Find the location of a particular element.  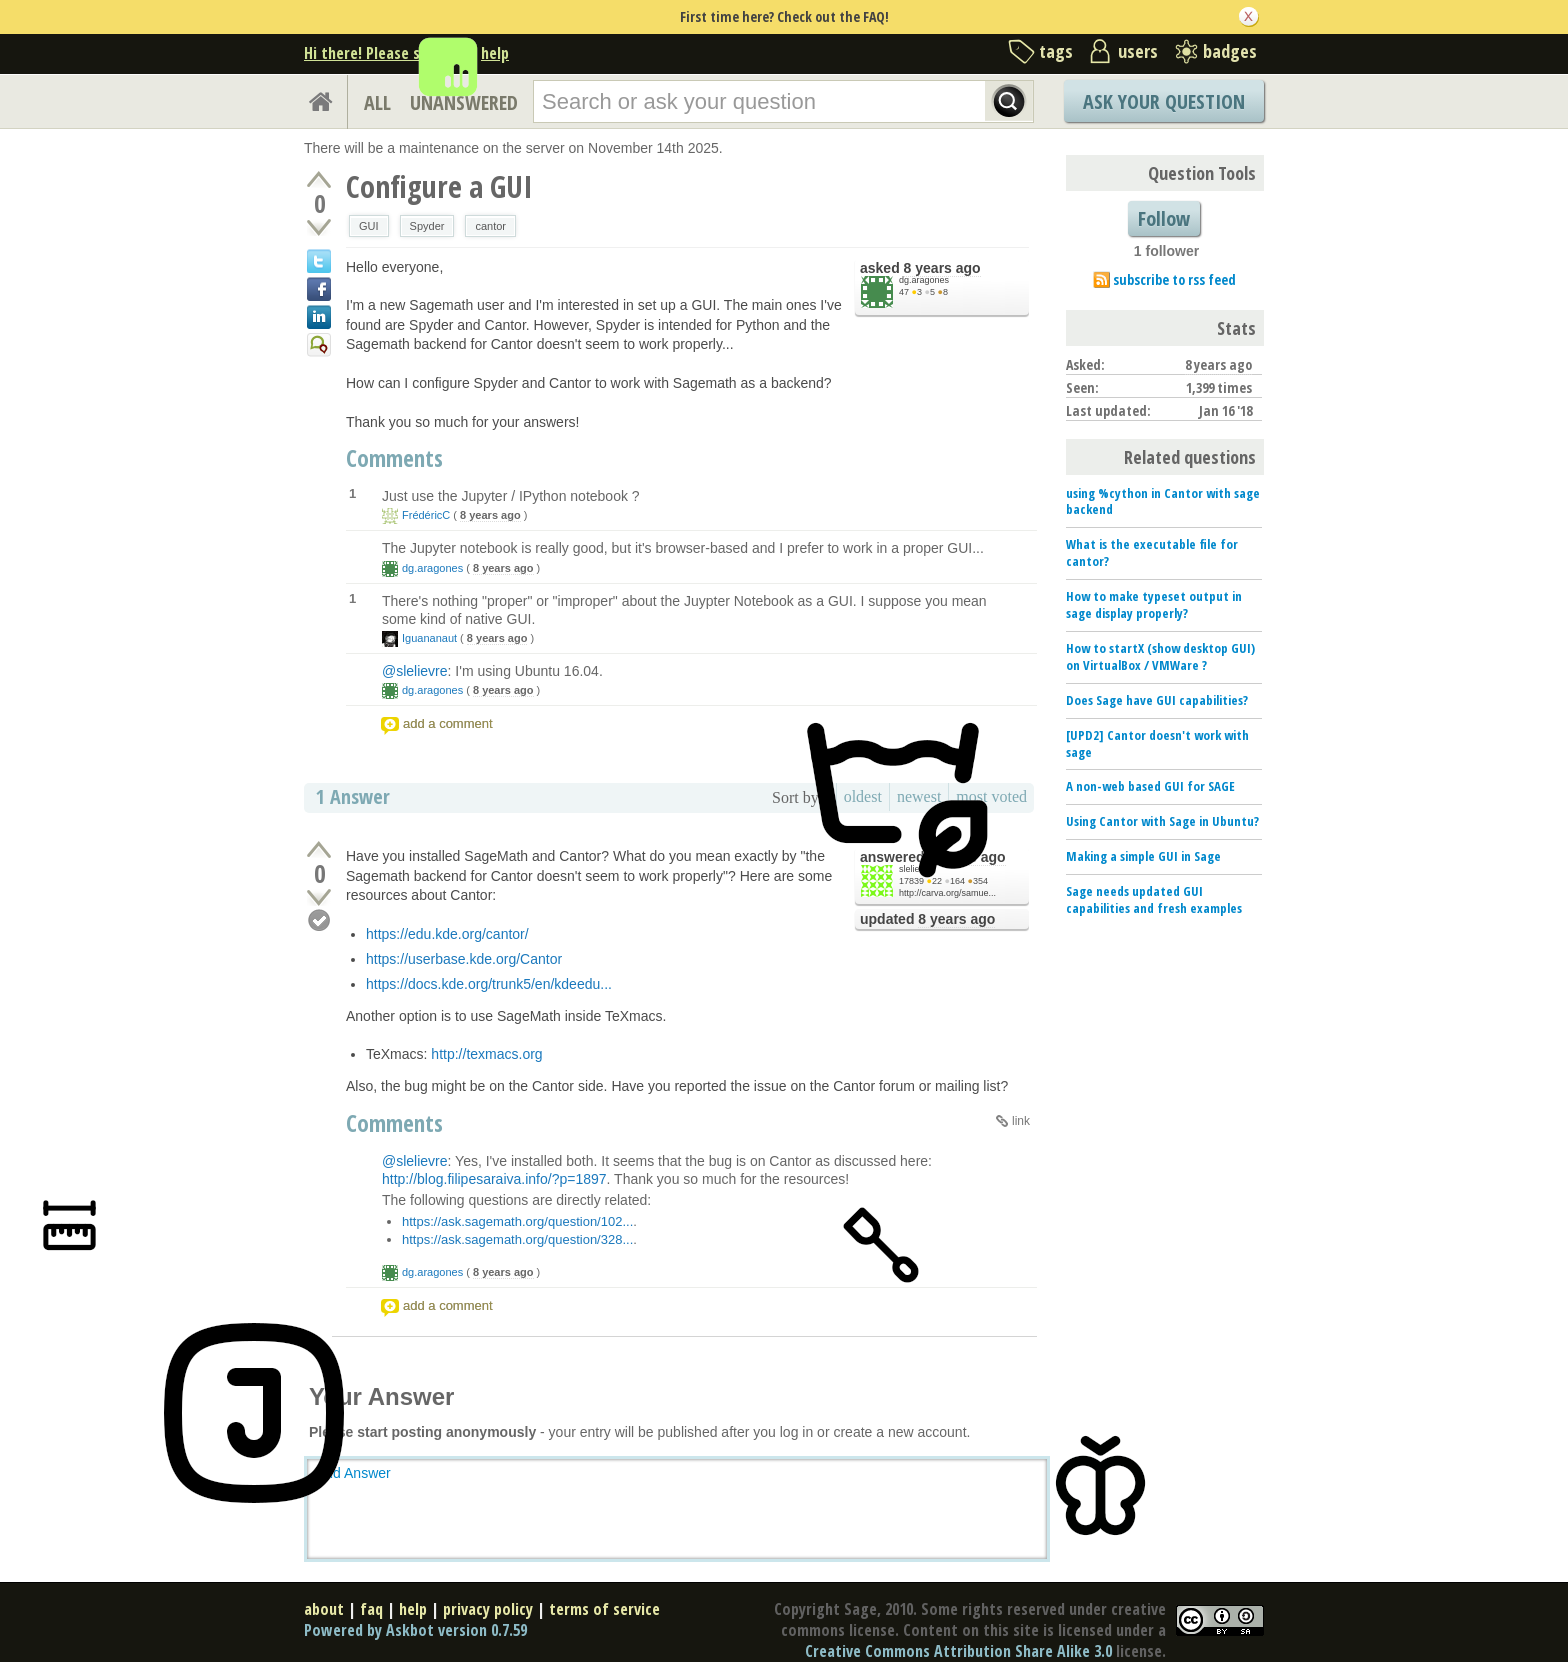

align content to bottom-right corner is located at coordinates (448, 67).